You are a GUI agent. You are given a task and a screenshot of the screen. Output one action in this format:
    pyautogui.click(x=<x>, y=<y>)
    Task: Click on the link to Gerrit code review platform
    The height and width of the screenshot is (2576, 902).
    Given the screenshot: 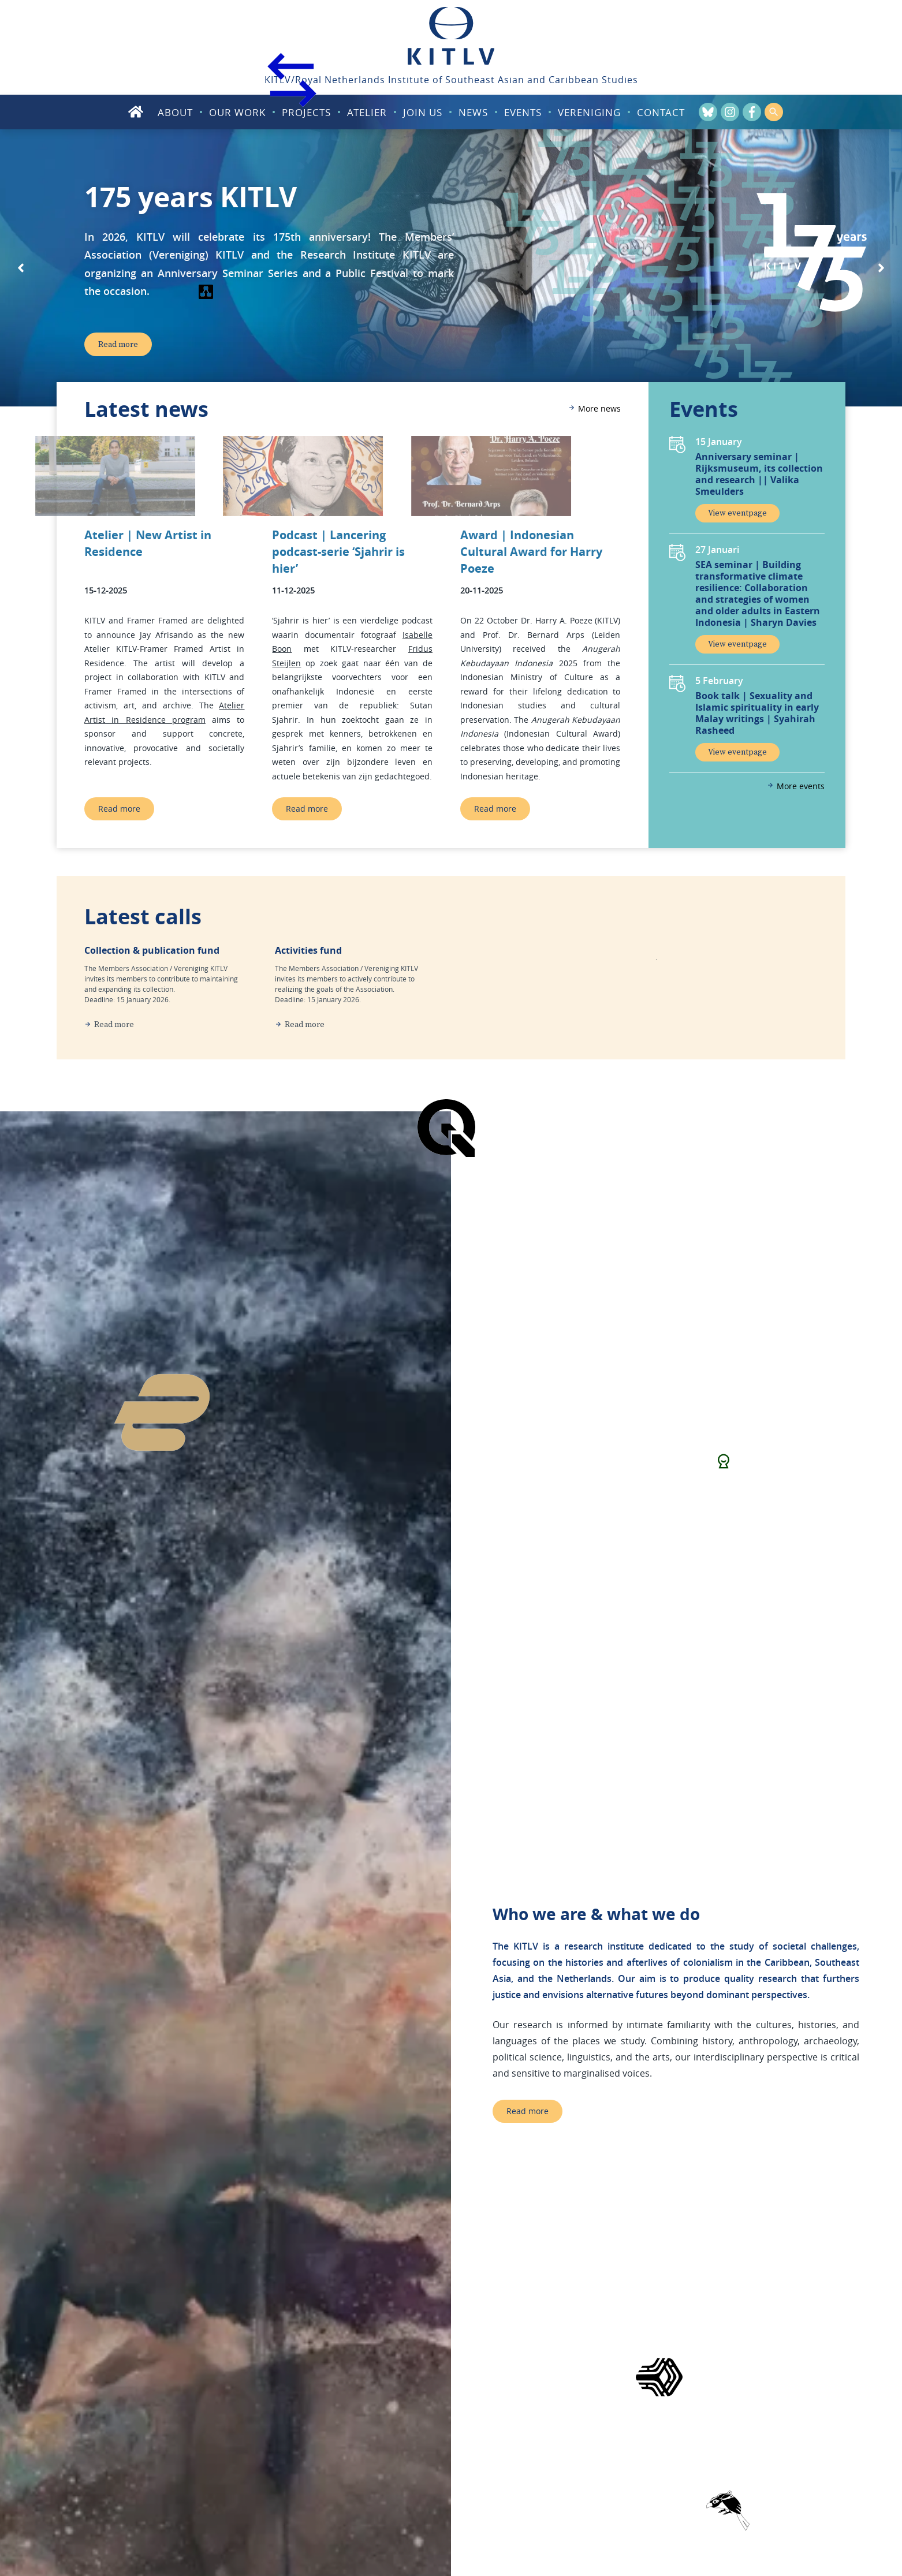 What is the action you would take?
    pyautogui.click(x=728, y=2510)
    